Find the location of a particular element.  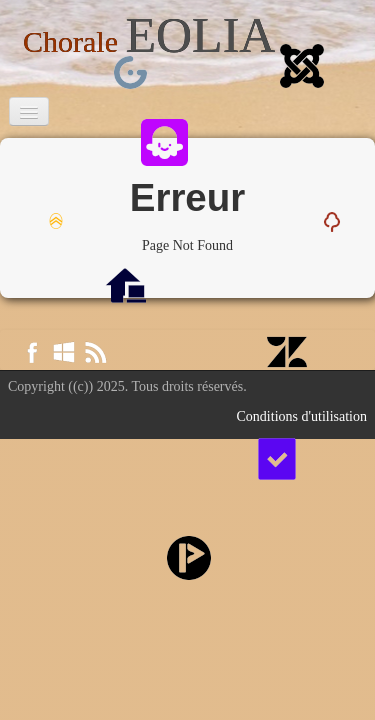

open picarto.tv streaming platform is located at coordinates (189, 558).